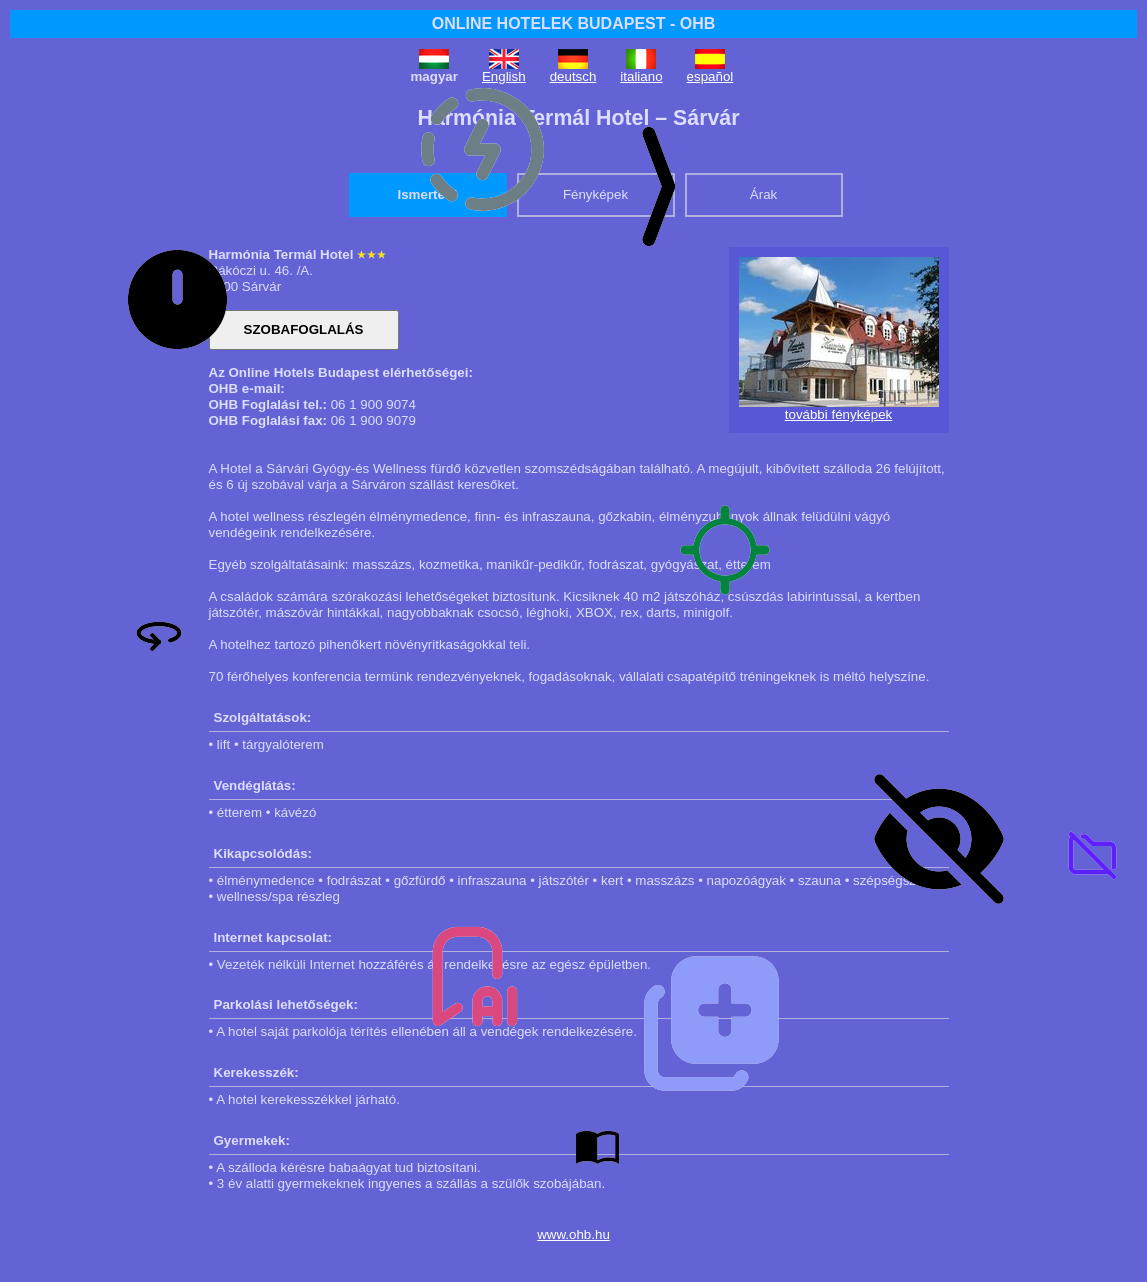 The width and height of the screenshot is (1147, 1282). What do you see at coordinates (482, 149) in the screenshot?
I see `battery is currently charging` at bounding box center [482, 149].